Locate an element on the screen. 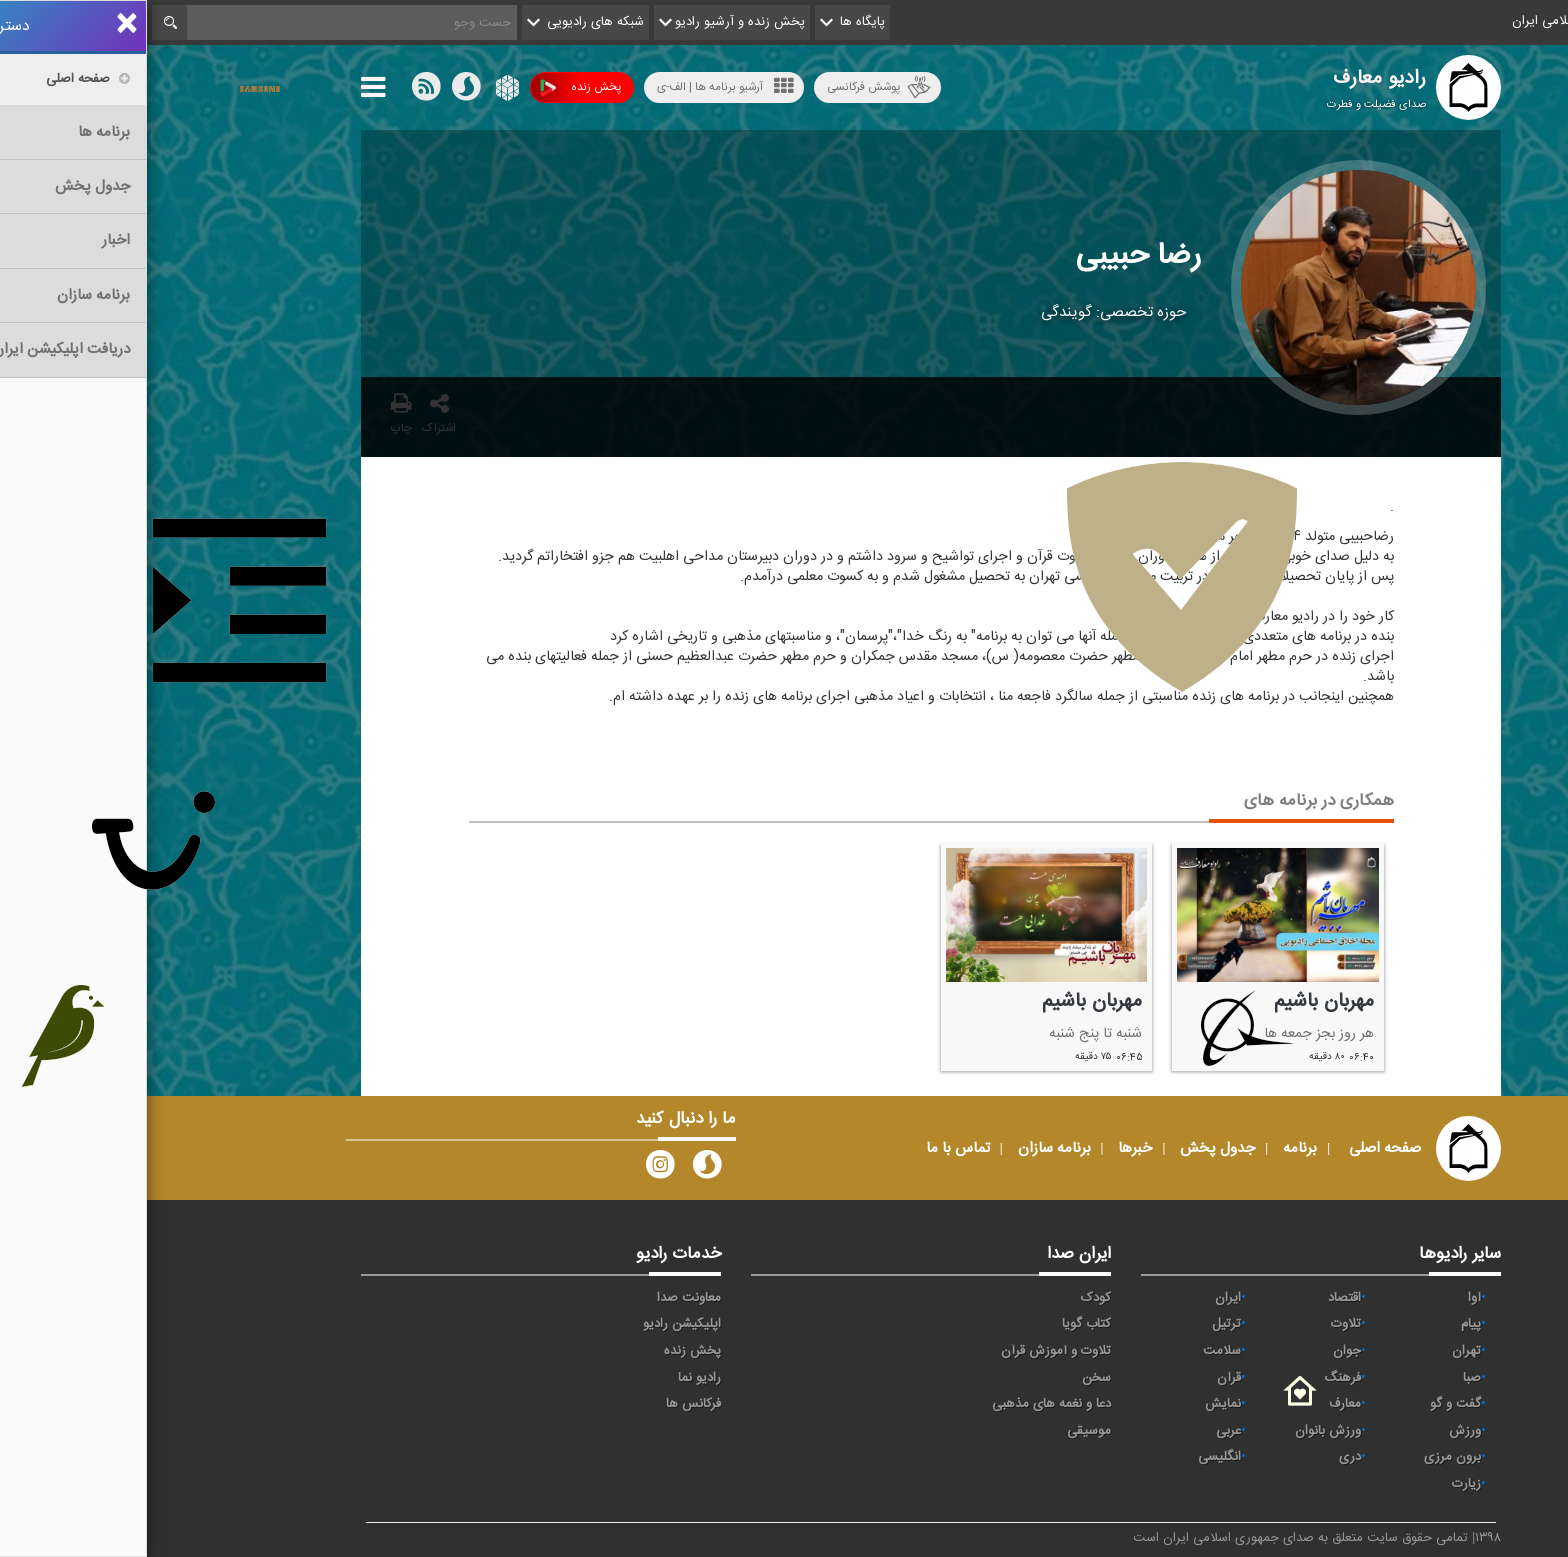  open AdGuard ad-blocking settings is located at coordinates (1182, 577).